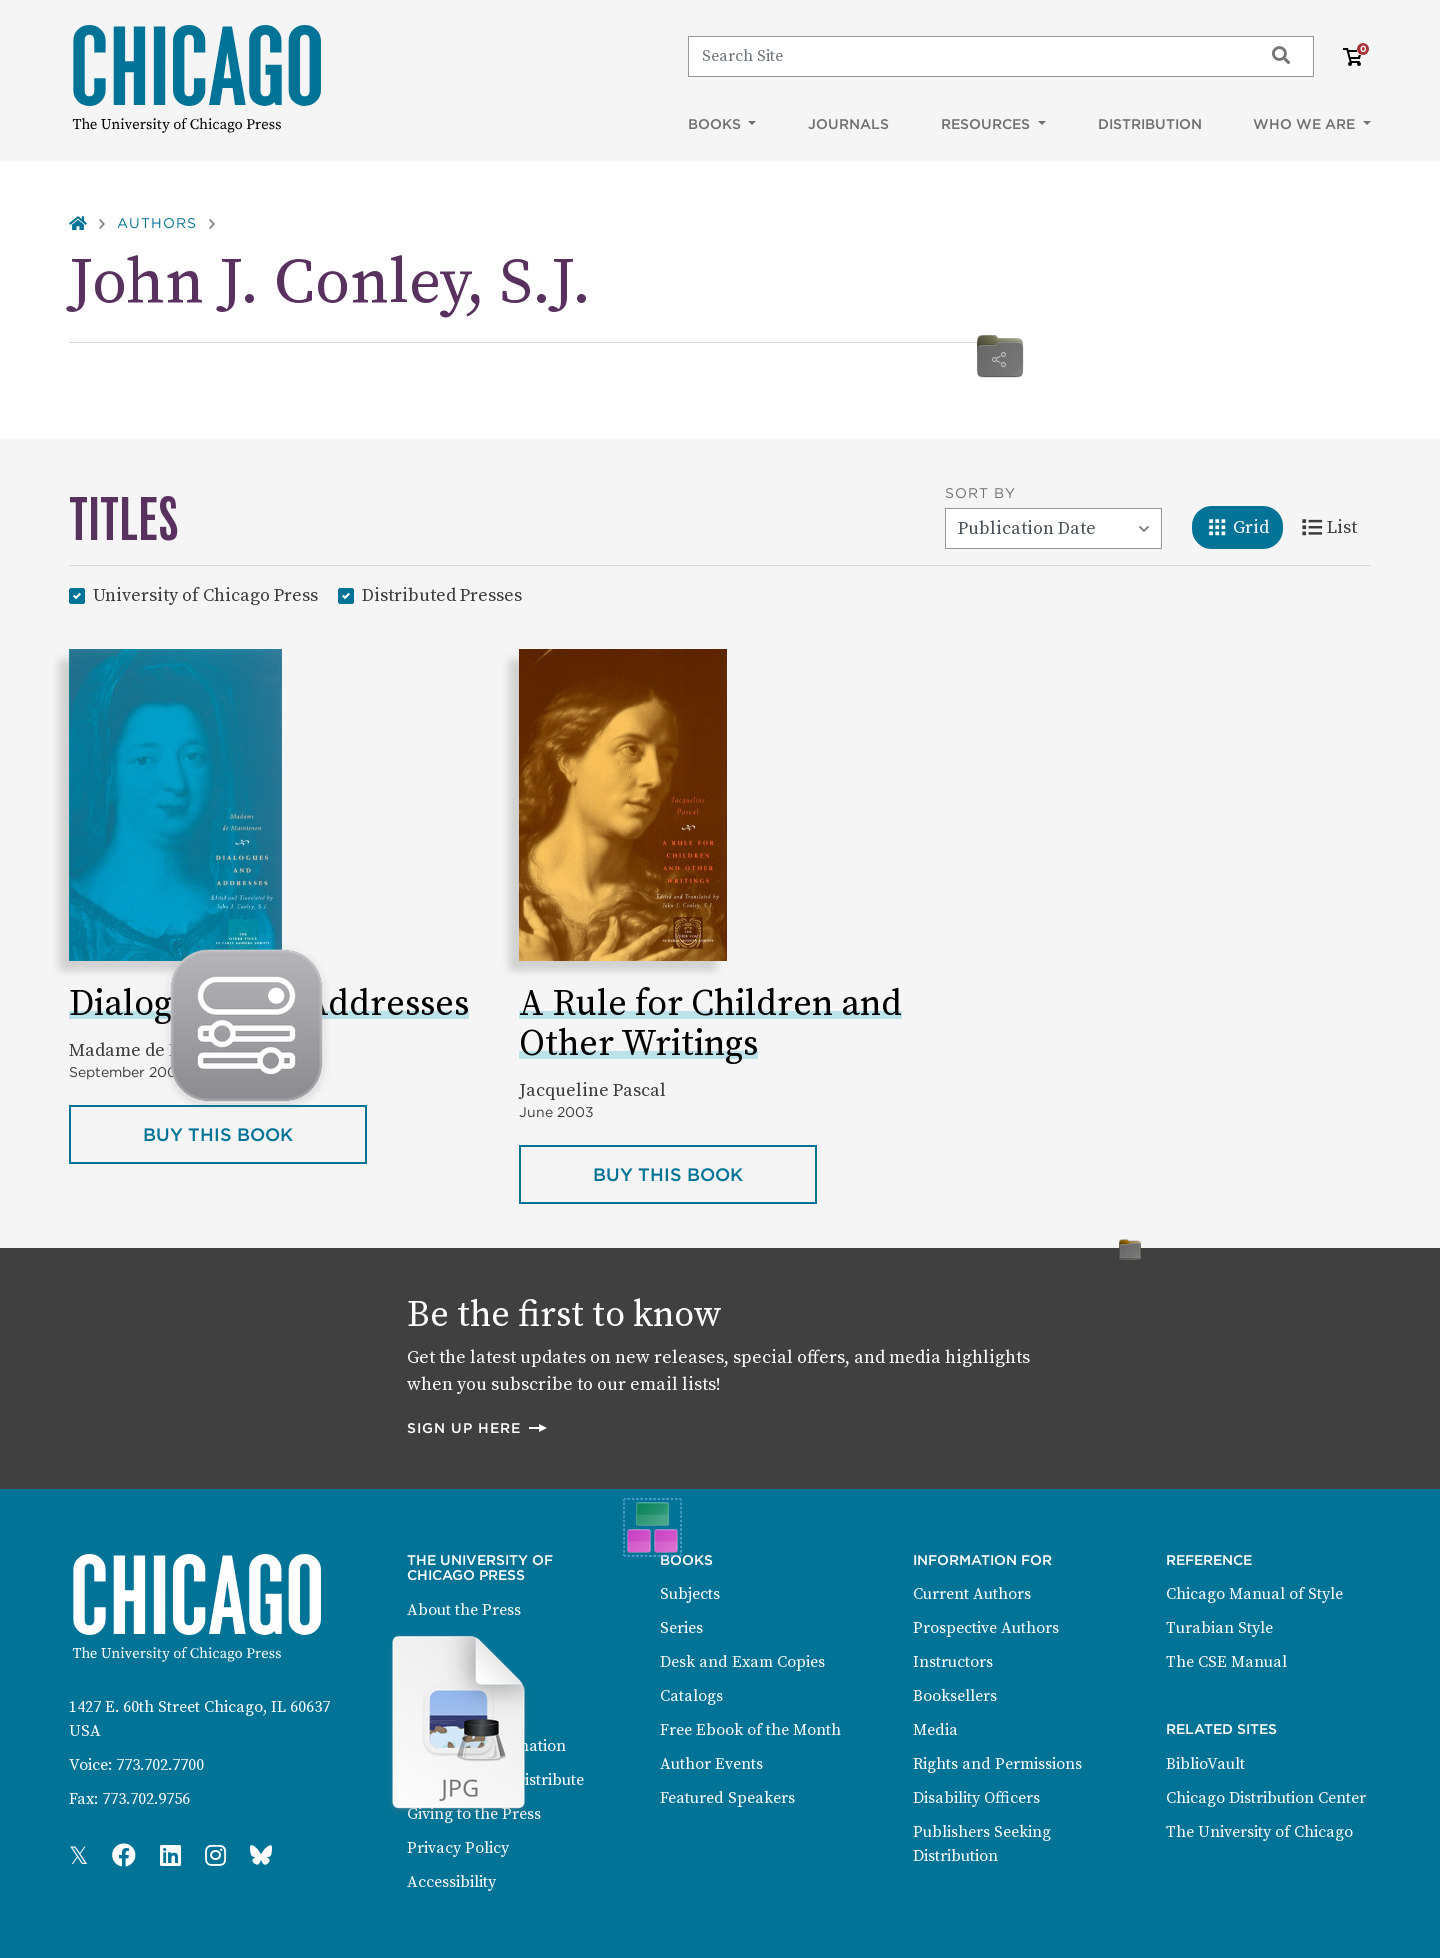 This screenshot has height=1958, width=1440. Describe the element at coordinates (652, 1527) in the screenshot. I see `select all items in the current view` at that location.